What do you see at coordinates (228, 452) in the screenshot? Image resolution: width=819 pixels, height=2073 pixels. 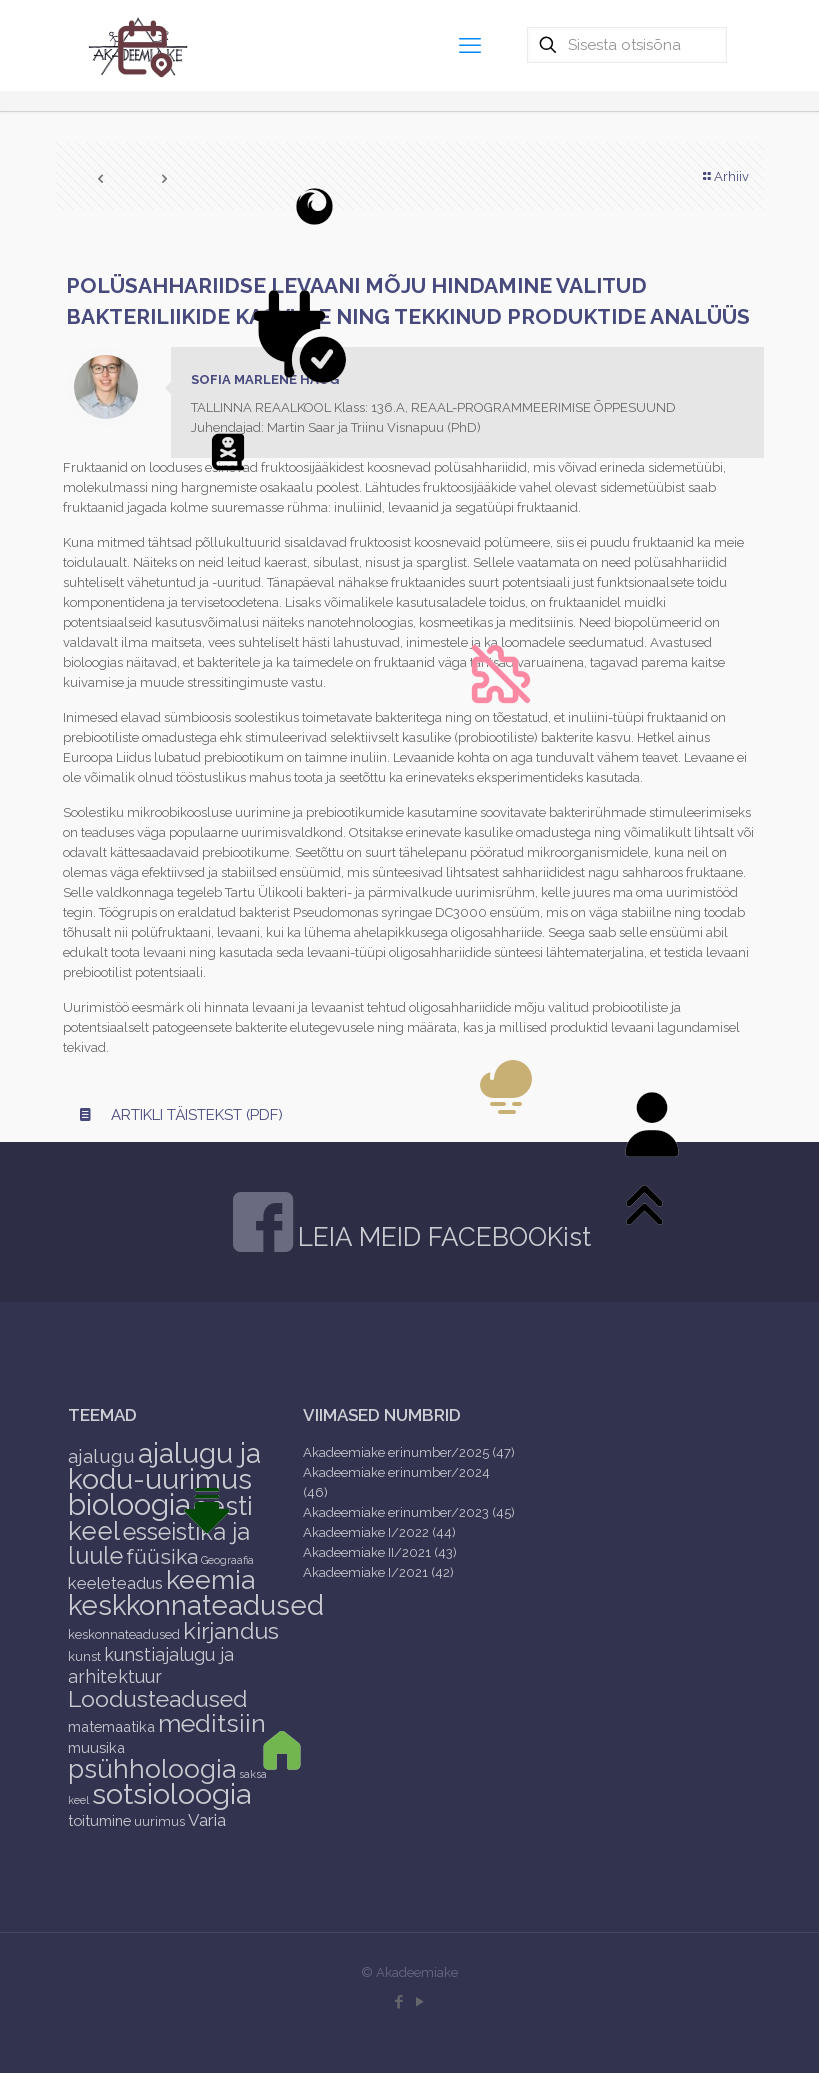 I see `access dark mode or spooky theme settings` at bounding box center [228, 452].